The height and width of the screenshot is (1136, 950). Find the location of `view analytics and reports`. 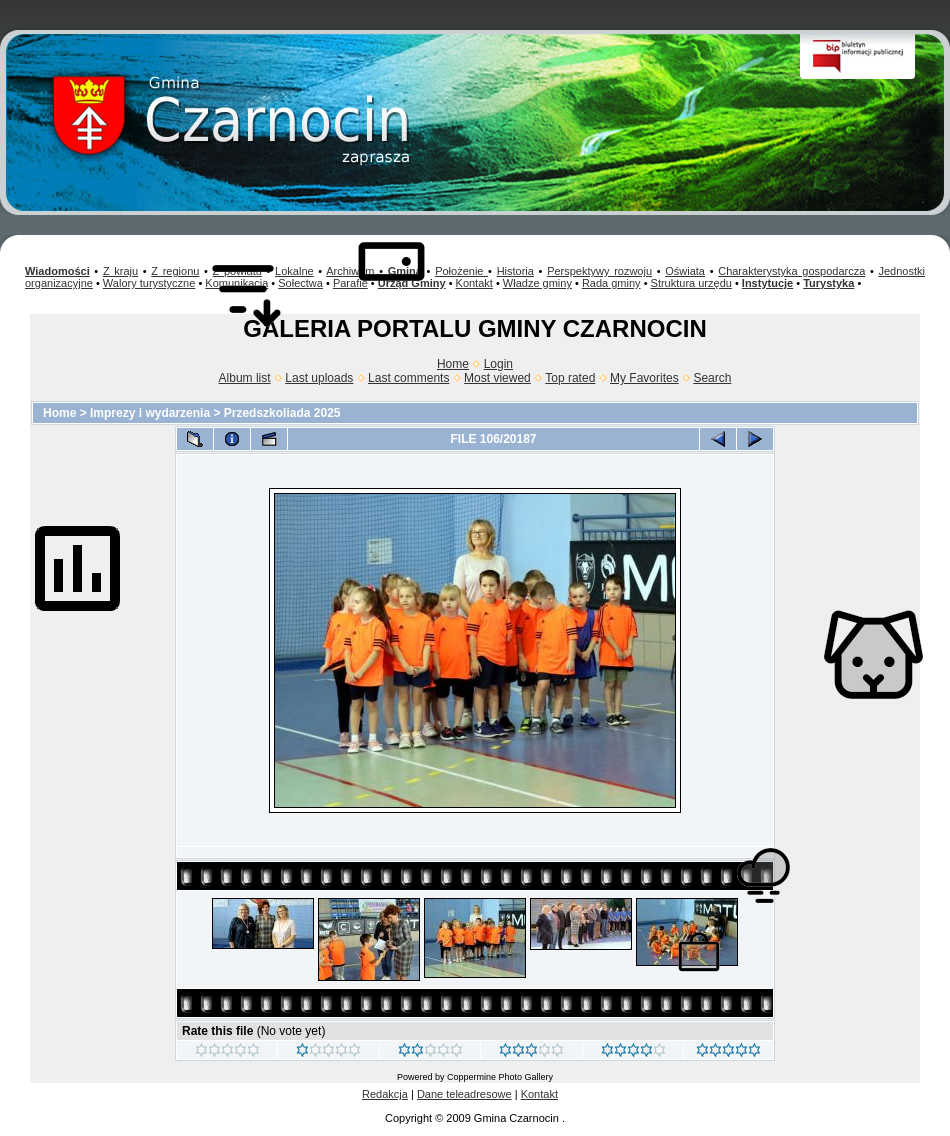

view analytics and reports is located at coordinates (77, 568).